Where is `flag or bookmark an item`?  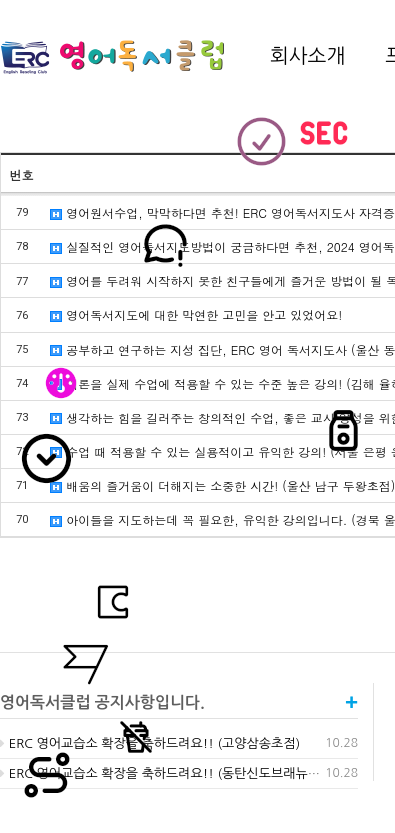
flag or bookmark an item is located at coordinates (84, 662).